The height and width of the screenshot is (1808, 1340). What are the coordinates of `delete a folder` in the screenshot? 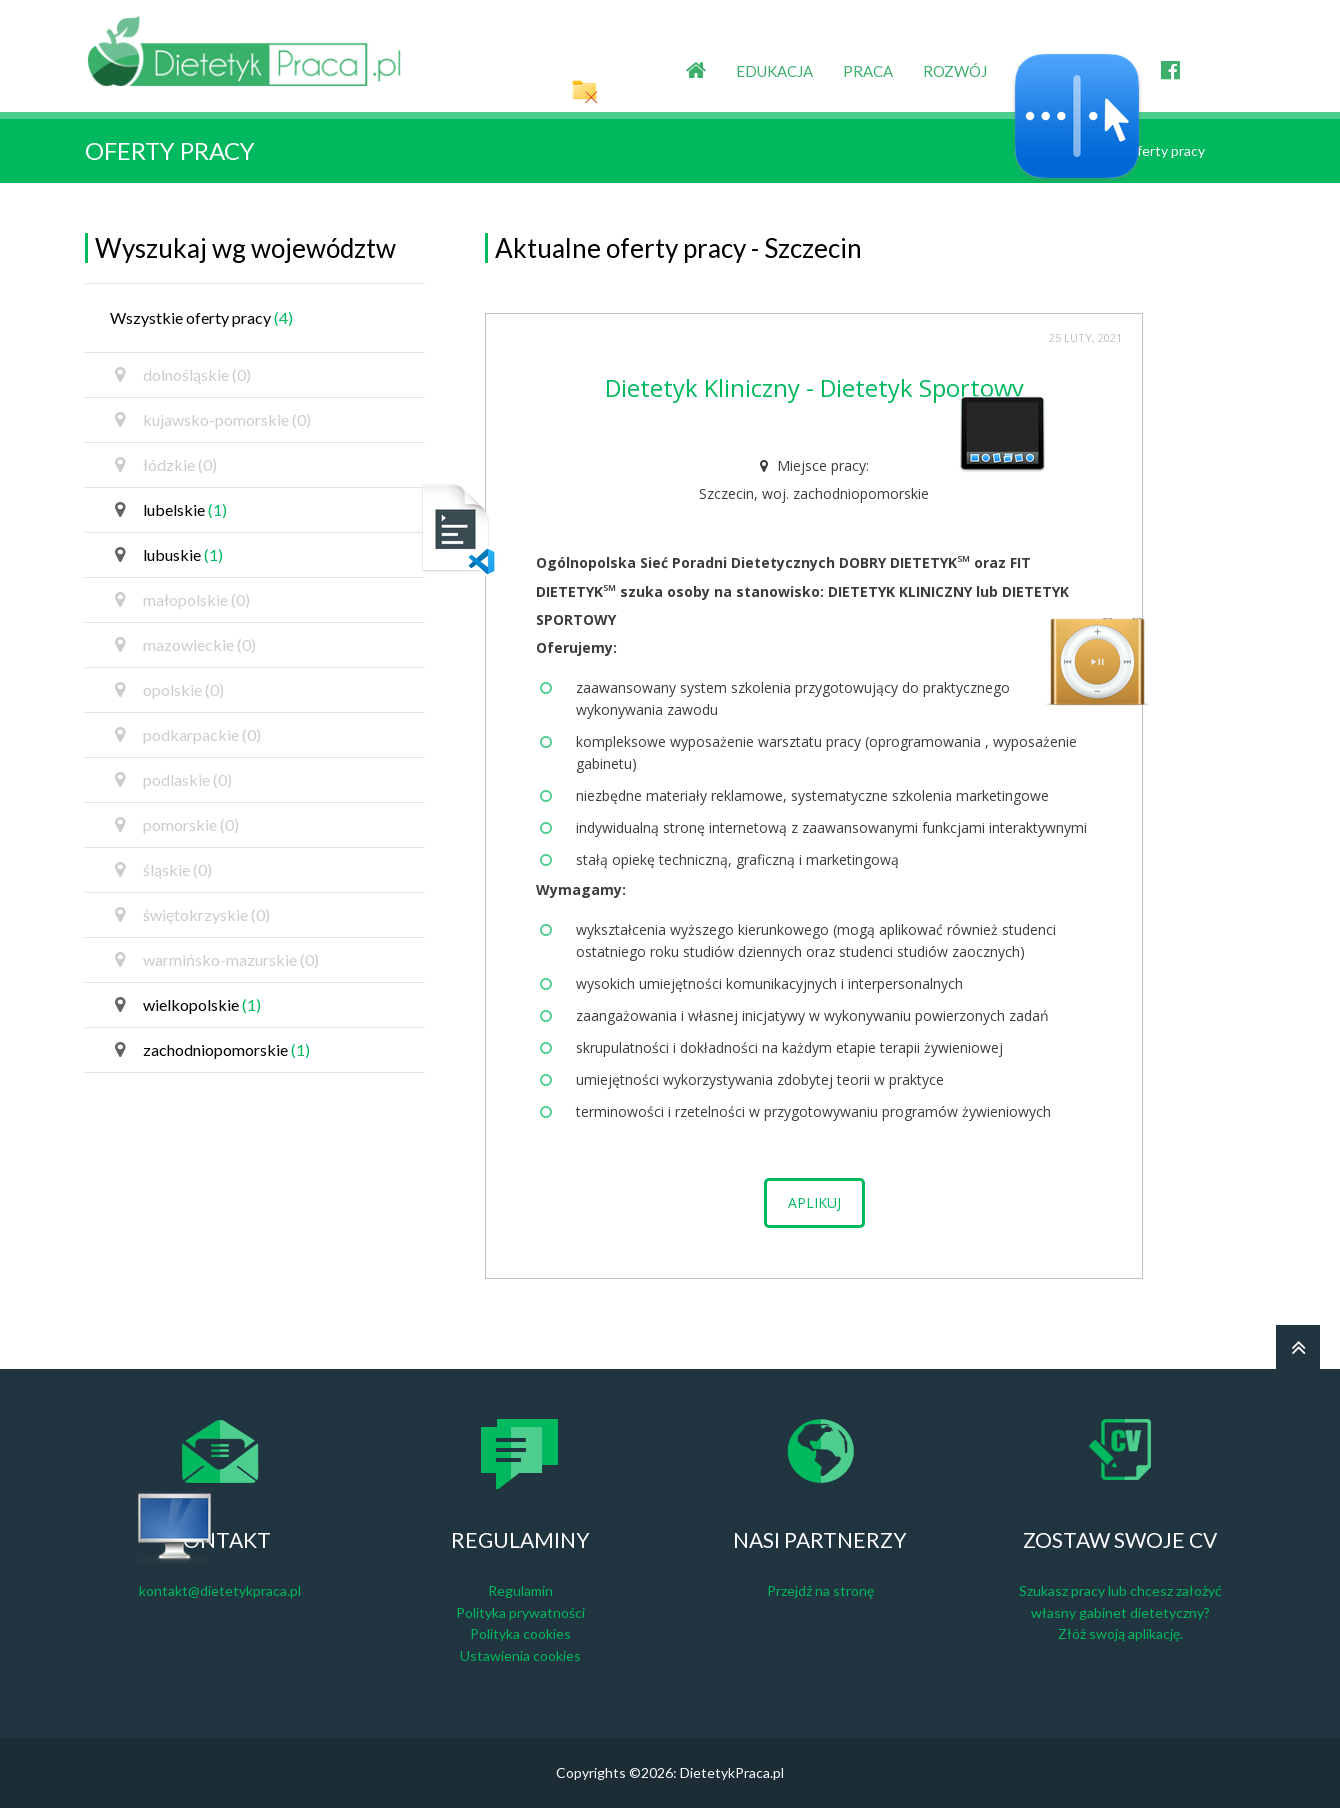 It's located at (584, 90).